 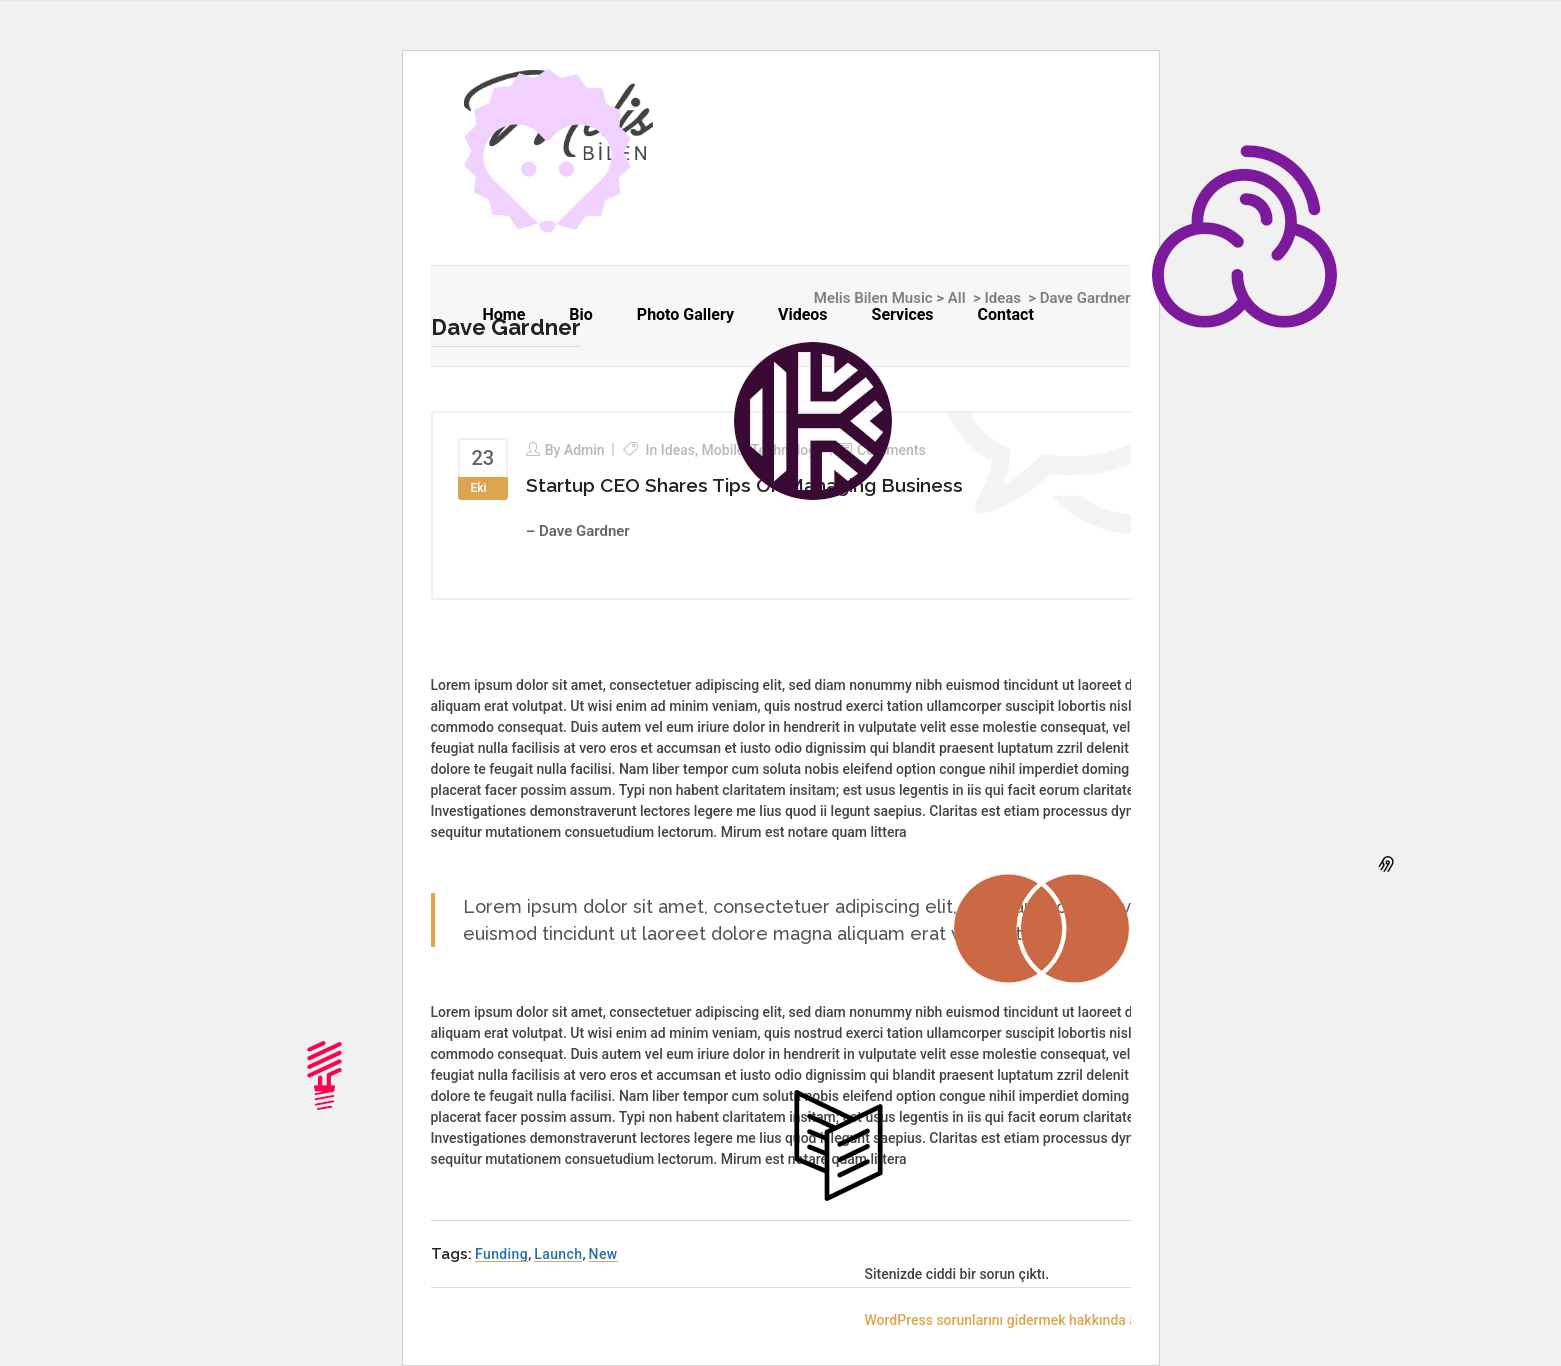 I want to click on sonarqube cloud logo, so click(x=1244, y=236).